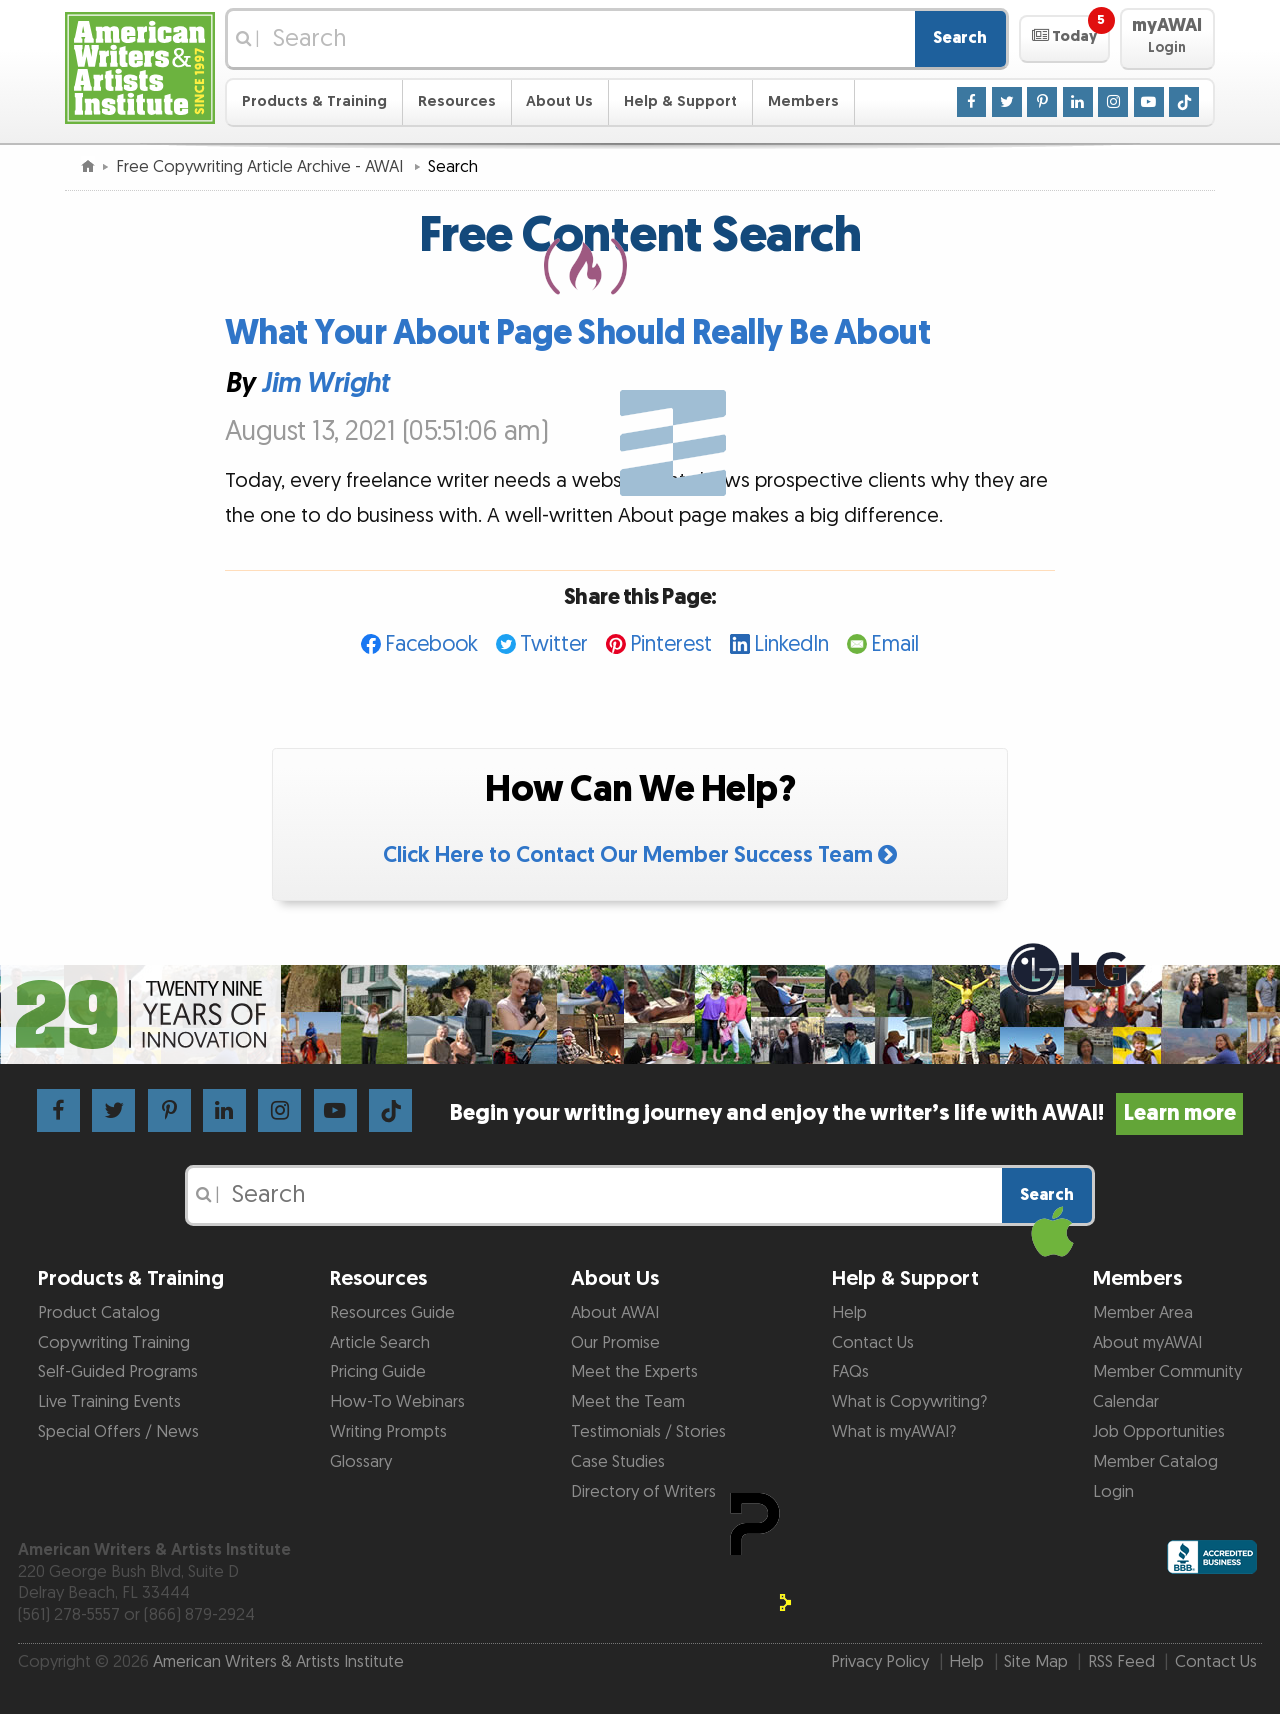 This screenshot has width=1280, height=1714. What do you see at coordinates (673, 443) in the screenshot?
I see `rootsbedrock brand logo` at bounding box center [673, 443].